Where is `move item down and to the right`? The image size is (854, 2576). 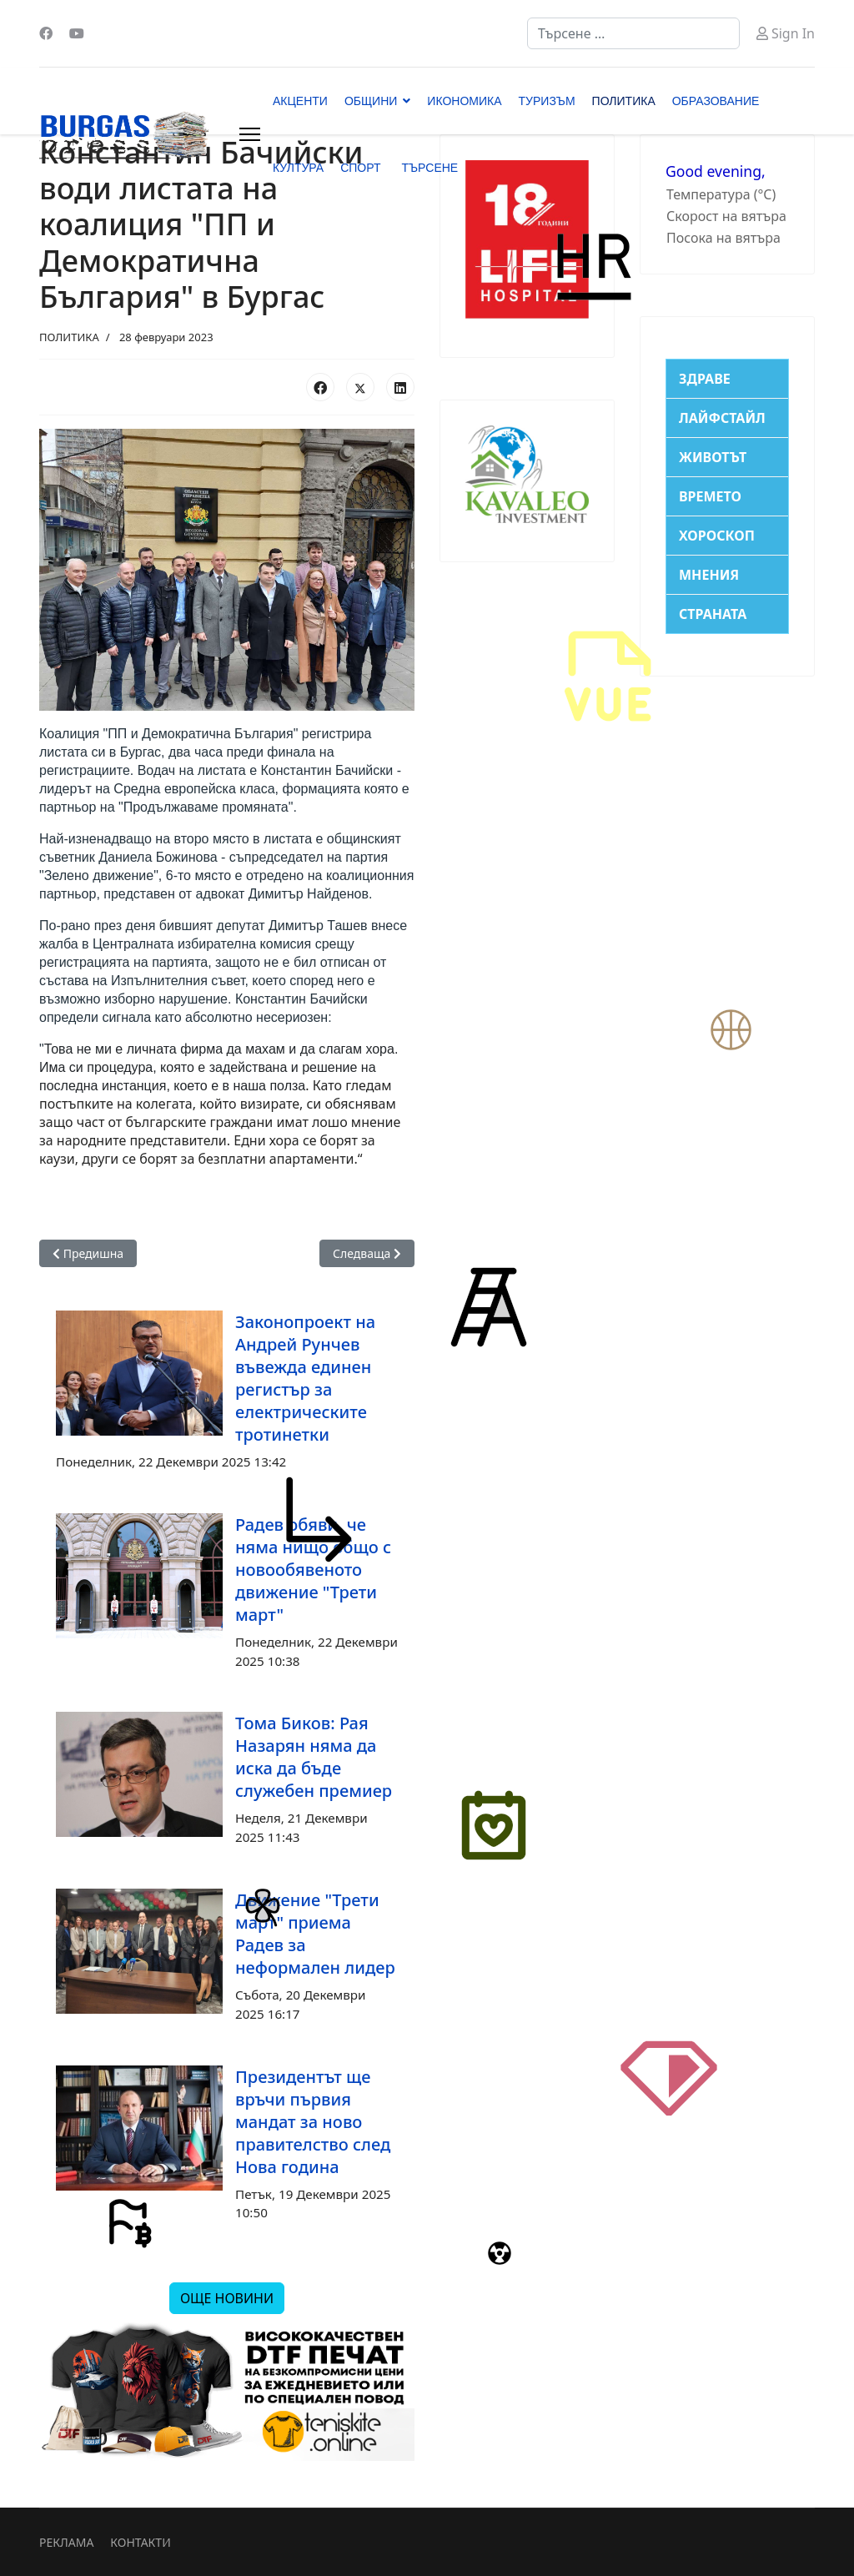 move item down and to the right is located at coordinates (312, 1519).